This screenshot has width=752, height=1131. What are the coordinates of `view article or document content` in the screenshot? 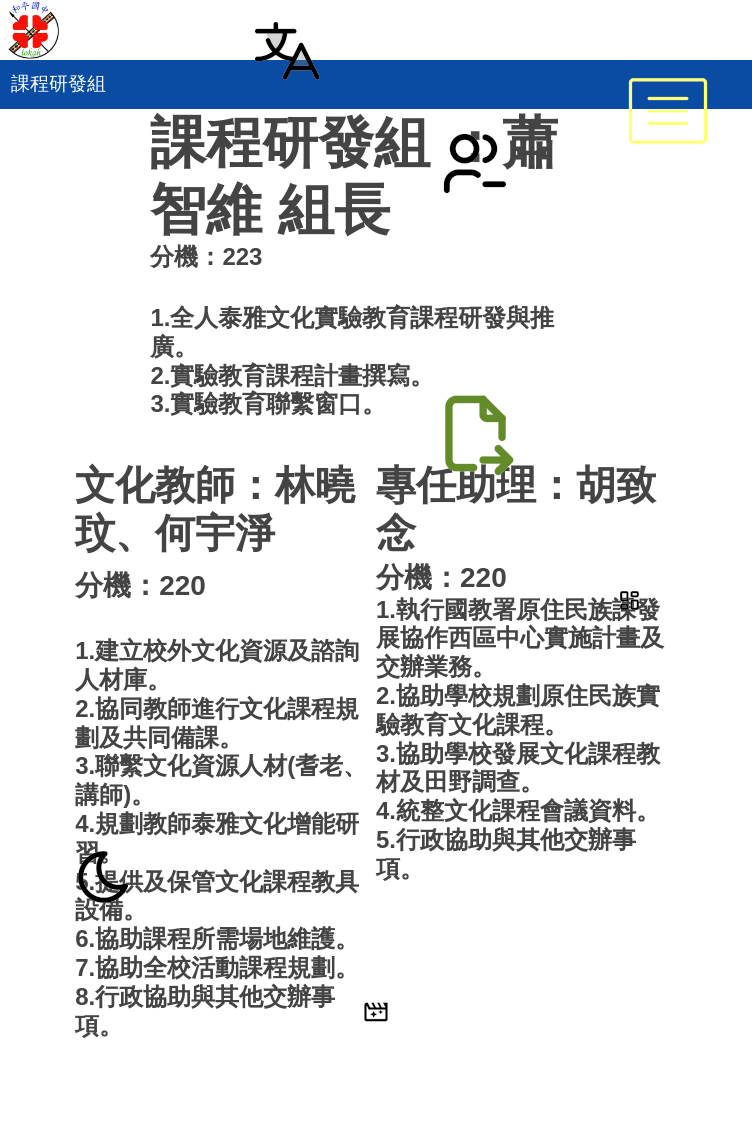 It's located at (668, 111).